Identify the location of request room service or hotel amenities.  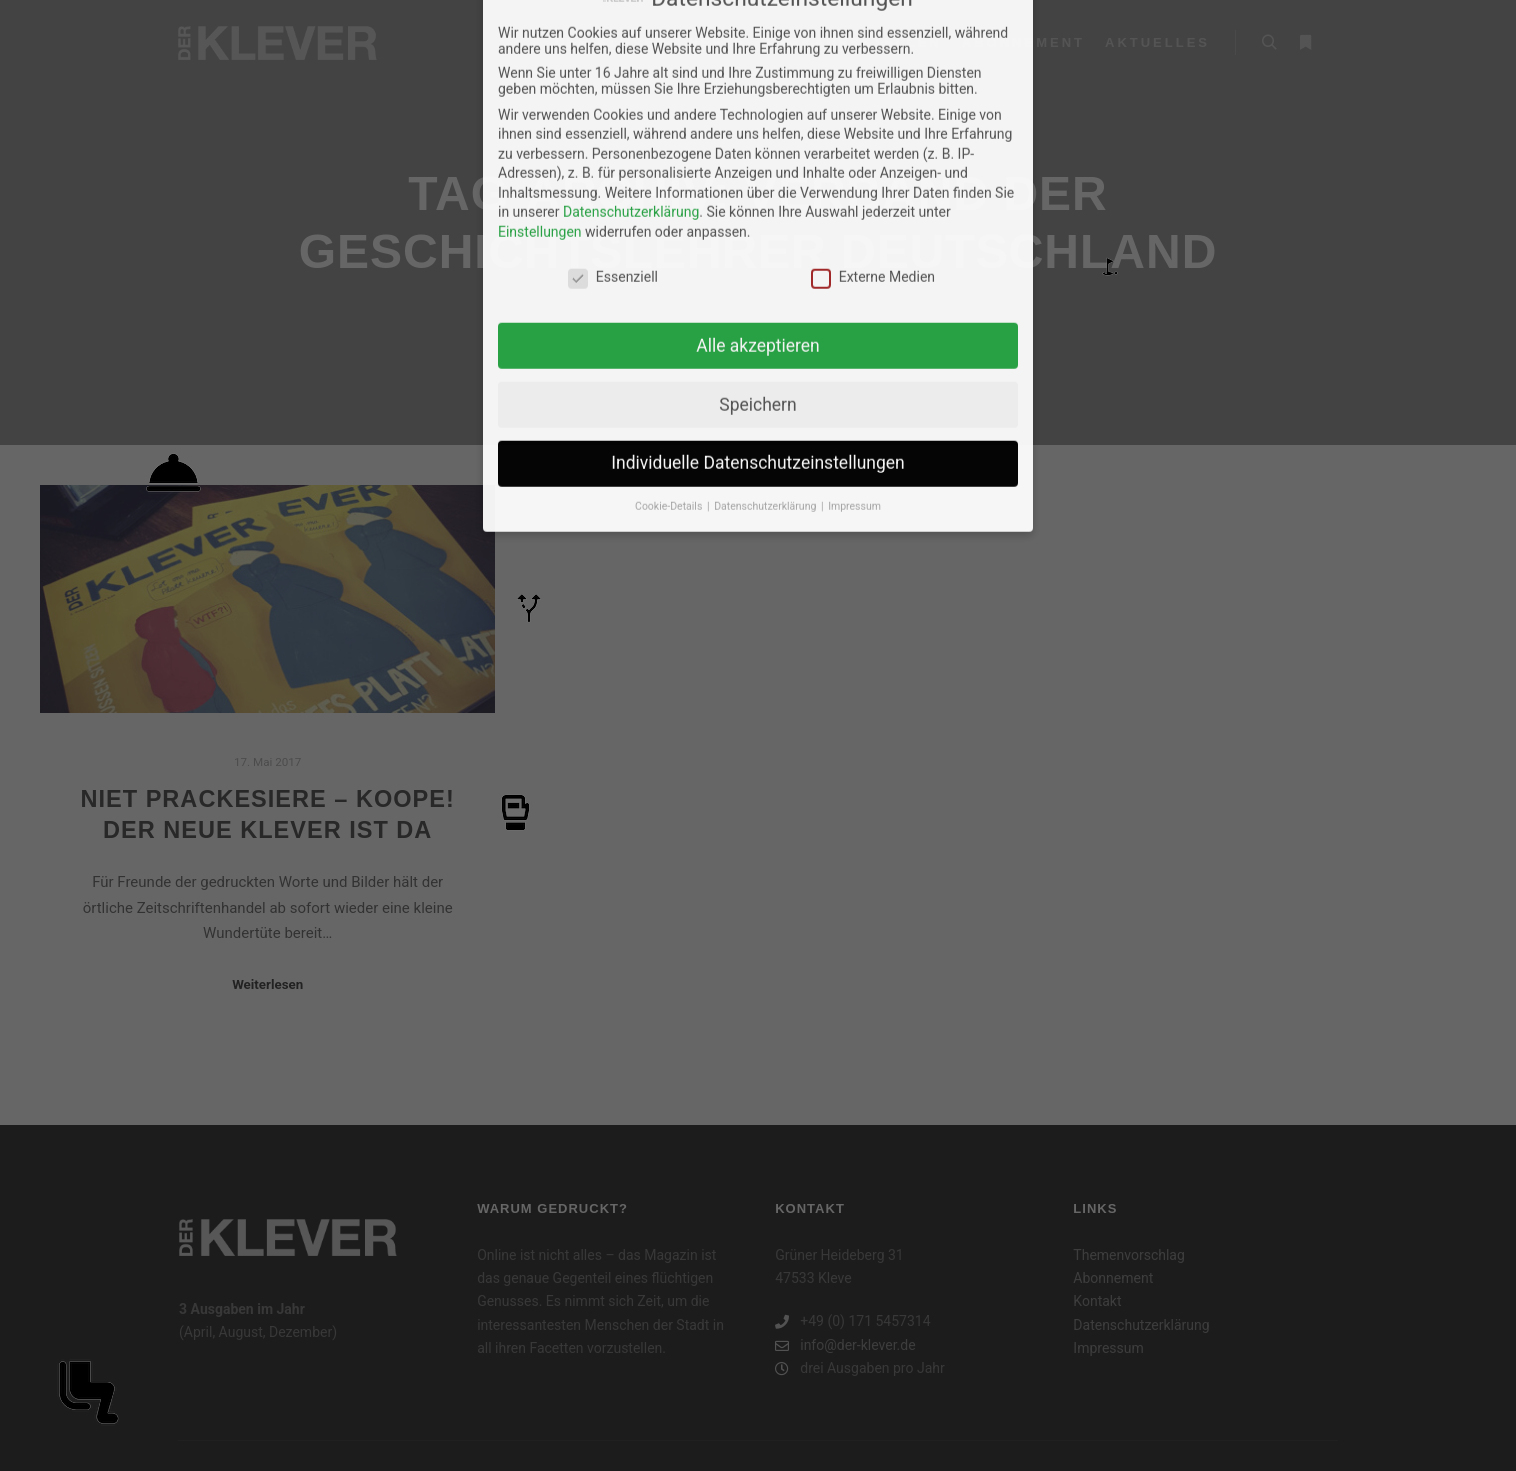
(173, 472).